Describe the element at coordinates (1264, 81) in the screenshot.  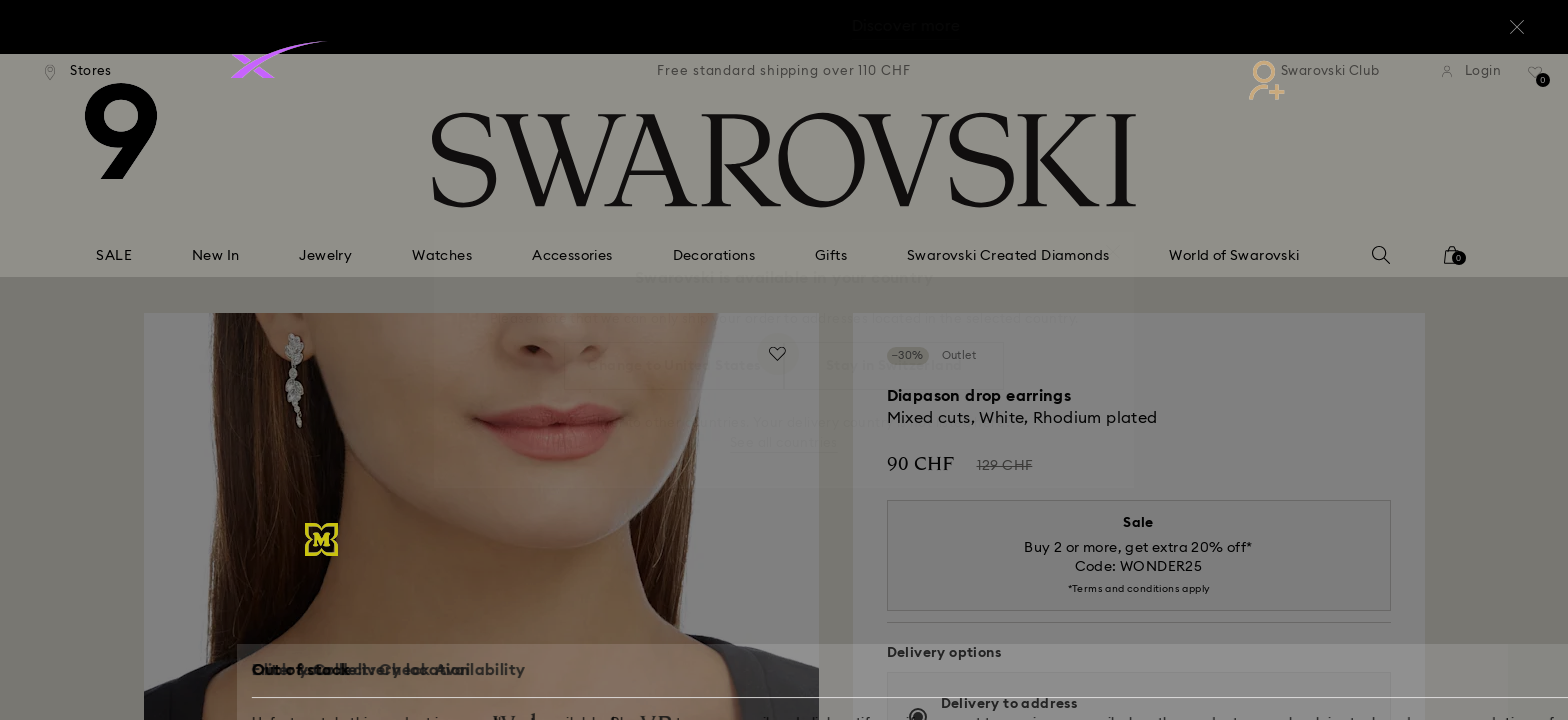
I see `add a new user or contact` at that location.